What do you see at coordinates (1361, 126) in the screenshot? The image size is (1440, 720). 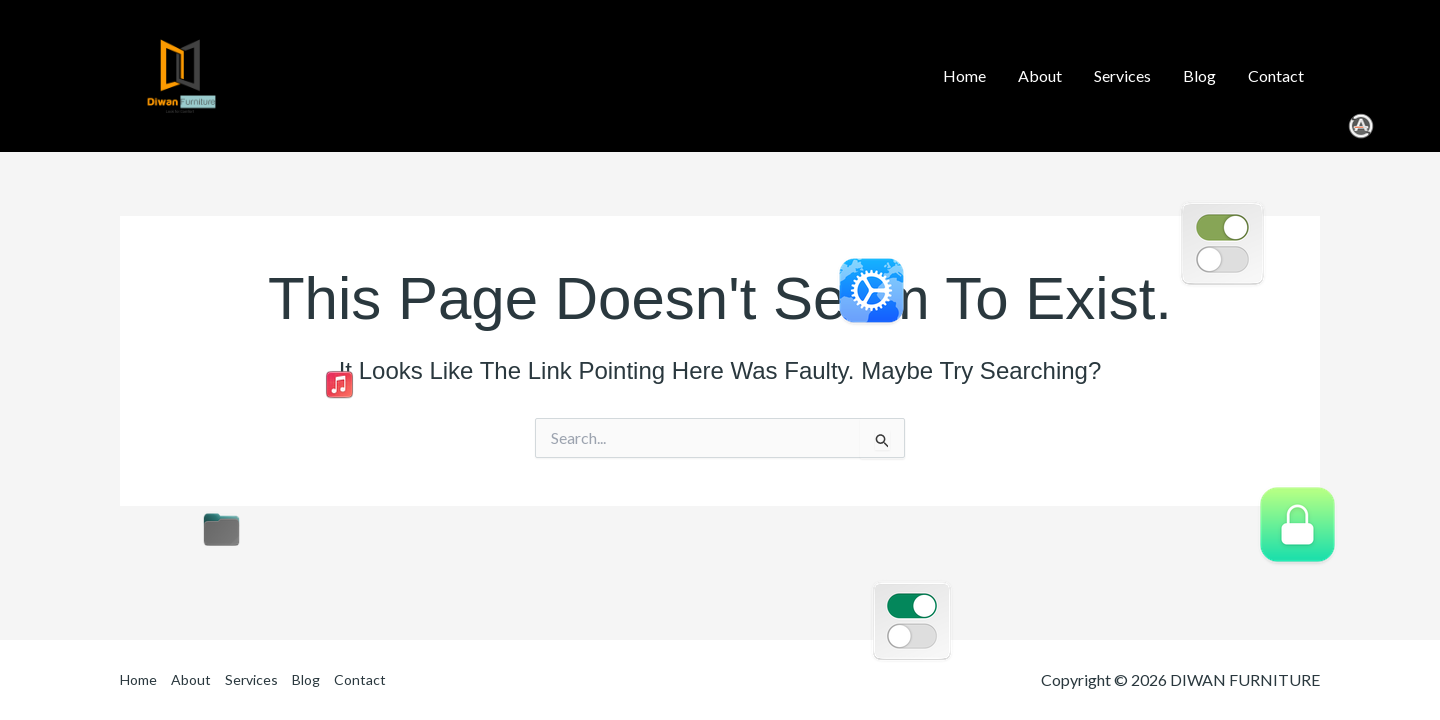 I see `check for available software updates` at bounding box center [1361, 126].